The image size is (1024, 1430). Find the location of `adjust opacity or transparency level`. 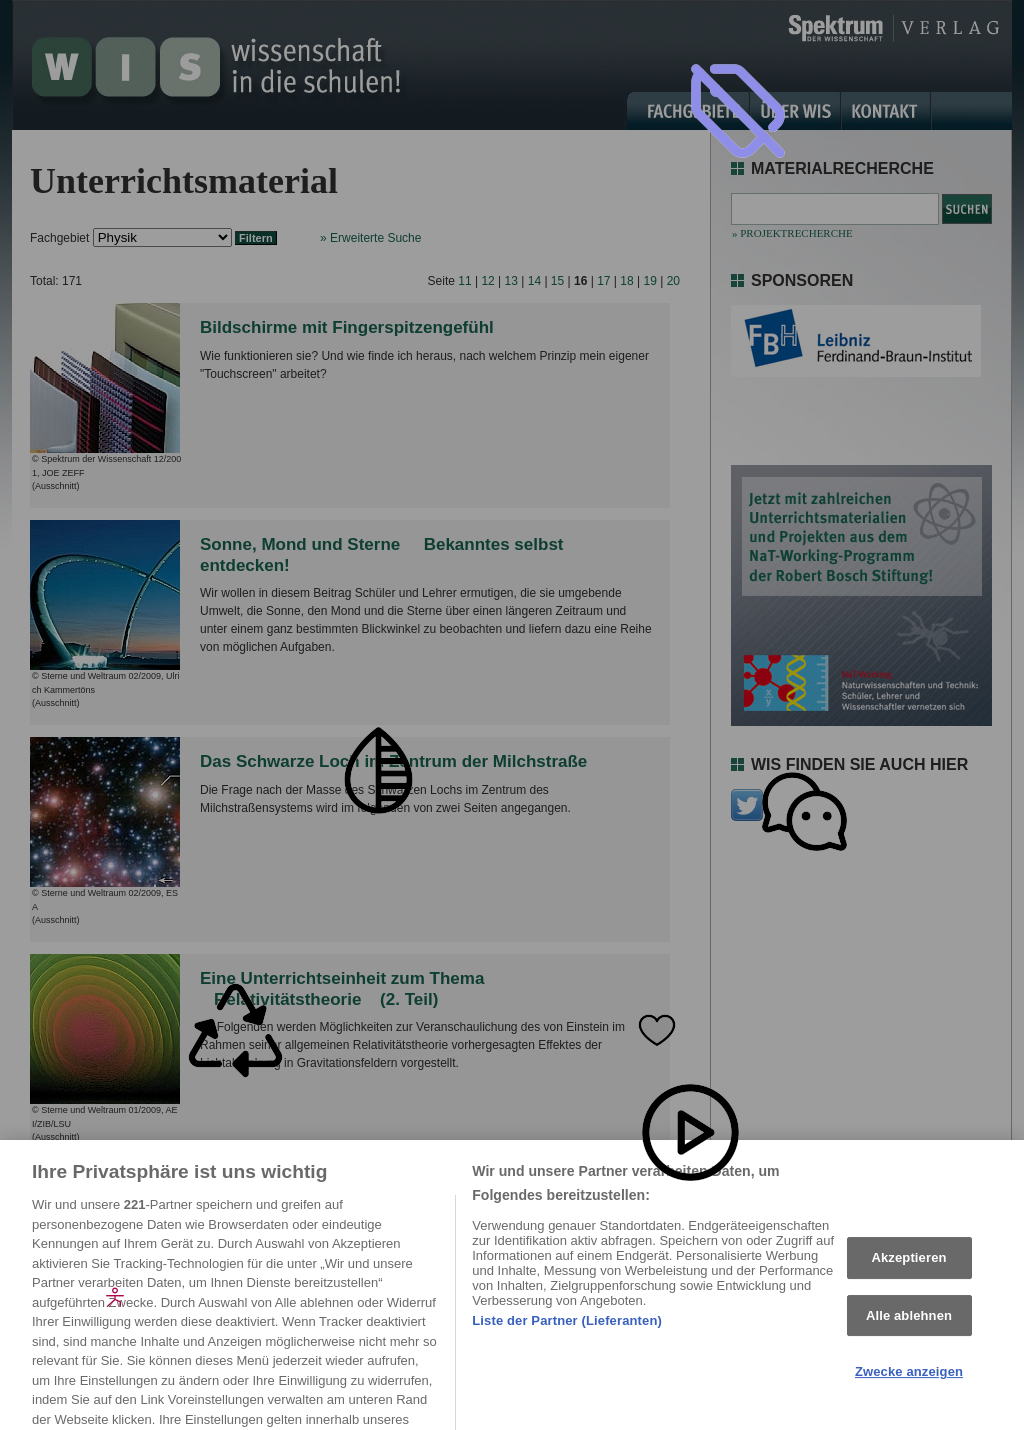

adjust opacity or transparency level is located at coordinates (378, 773).